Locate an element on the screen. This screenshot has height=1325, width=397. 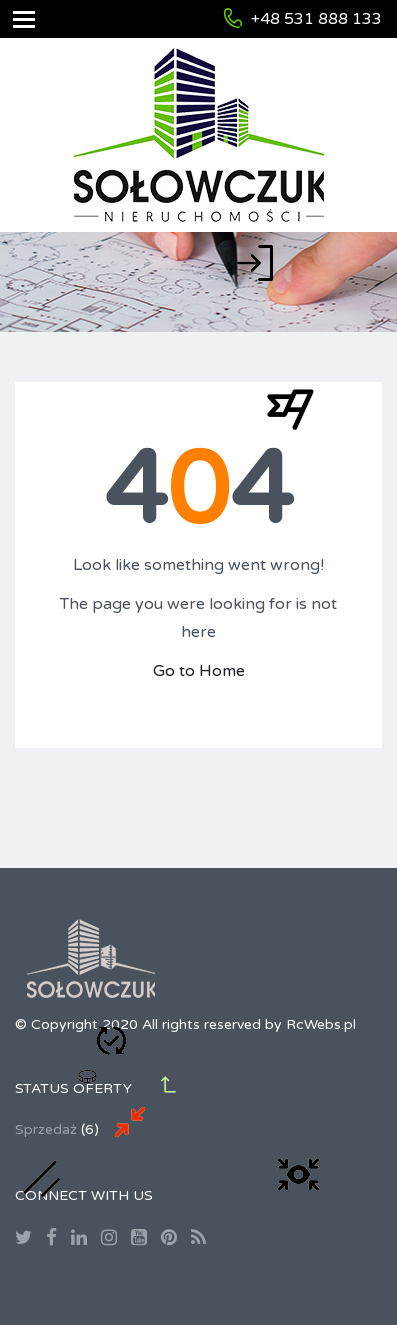
indicates a count or tally of two items is located at coordinates (42, 1179).